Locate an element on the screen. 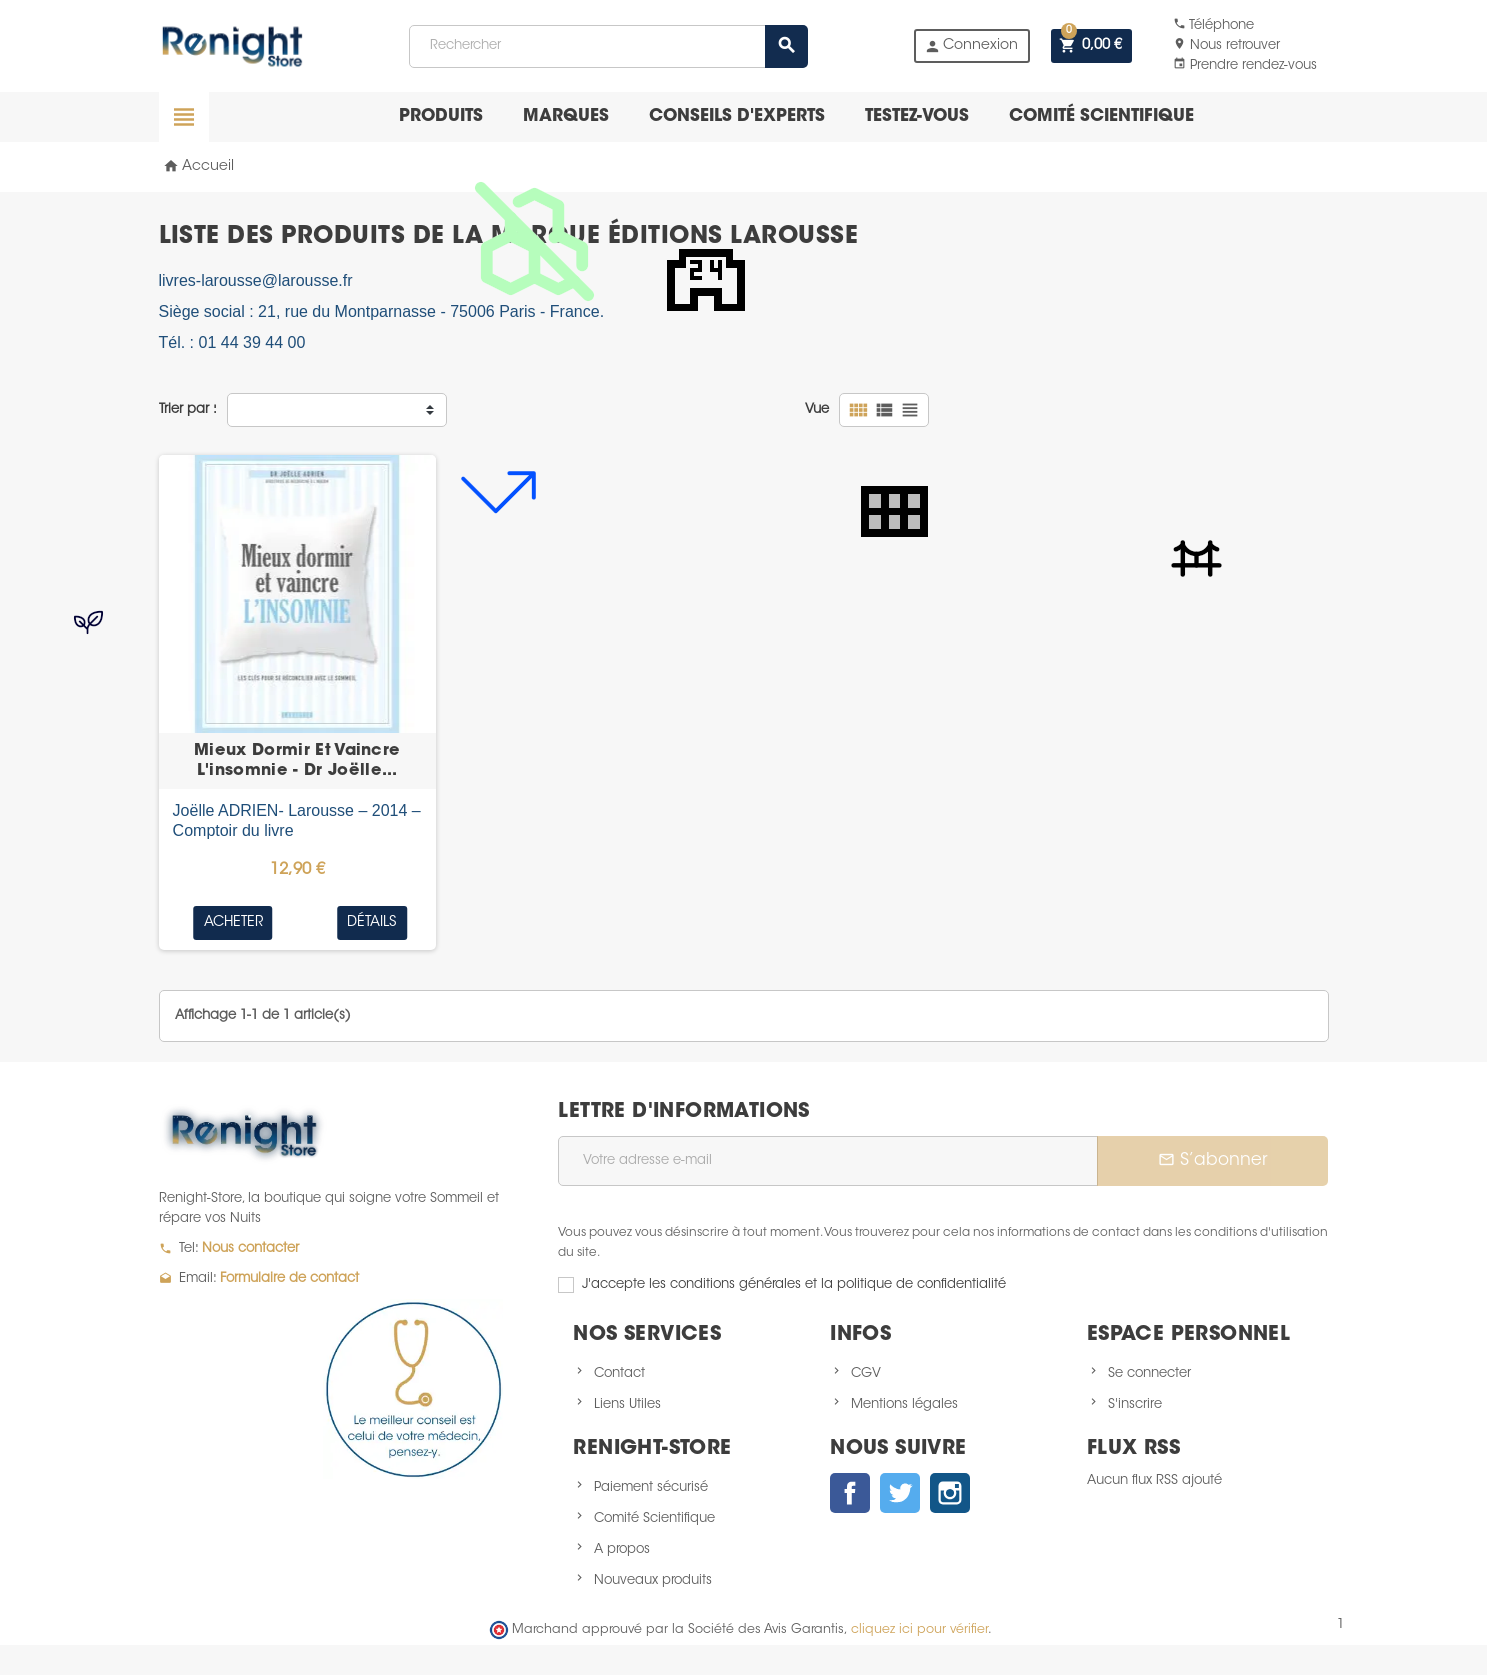 This screenshot has width=1487, height=1675. find nearby convenience stores is located at coordinates (706, 280).